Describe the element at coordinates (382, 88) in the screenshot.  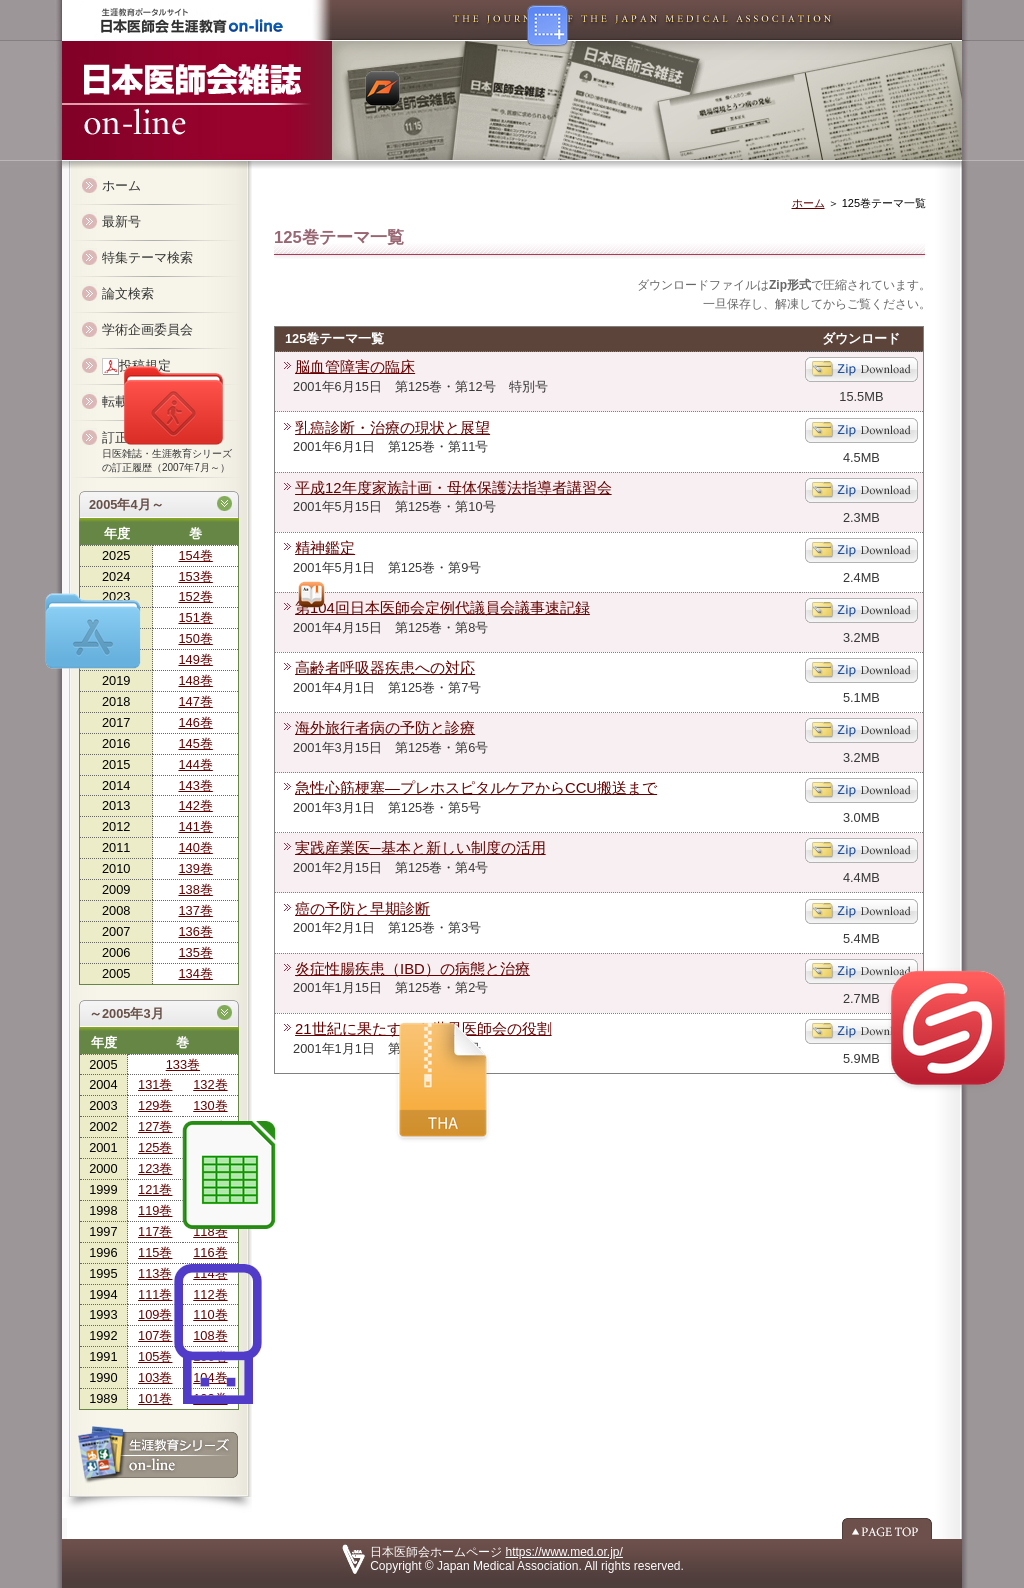
I see `launch need for speed: the run game` at that location.